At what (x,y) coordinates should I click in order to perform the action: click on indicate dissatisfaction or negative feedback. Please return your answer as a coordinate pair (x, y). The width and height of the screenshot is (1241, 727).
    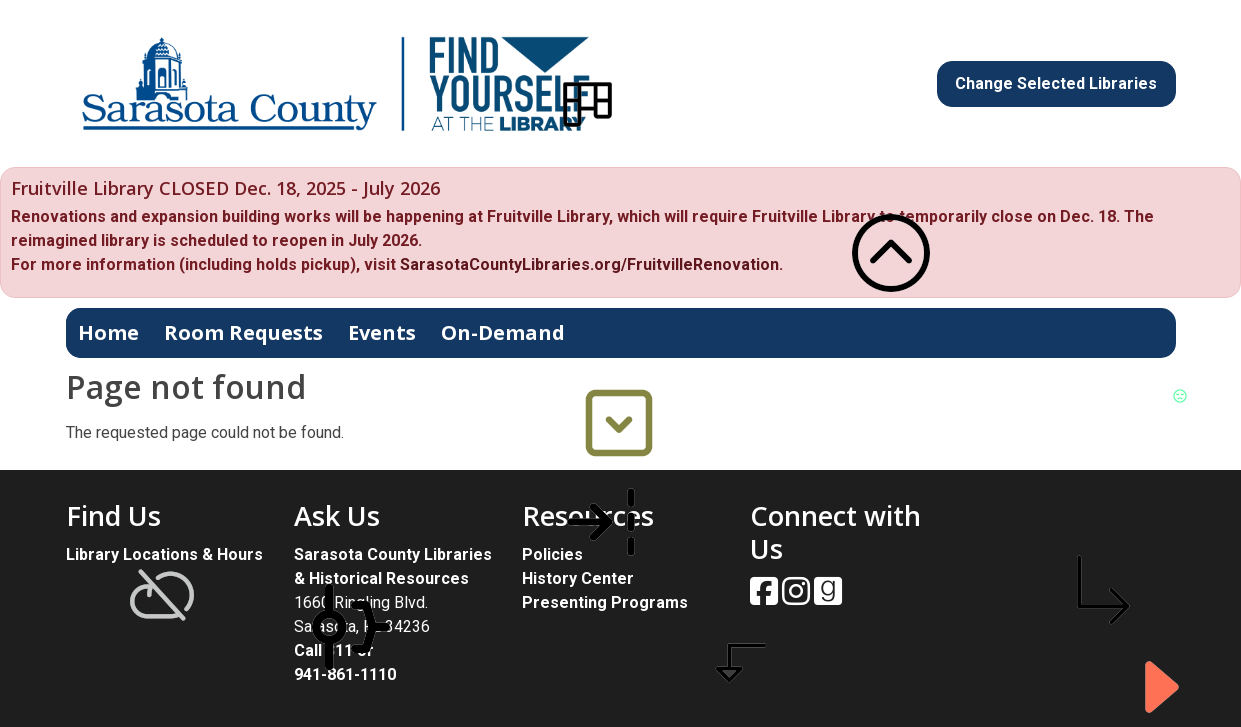
    Looking at the image, I should click on (1180, 396).